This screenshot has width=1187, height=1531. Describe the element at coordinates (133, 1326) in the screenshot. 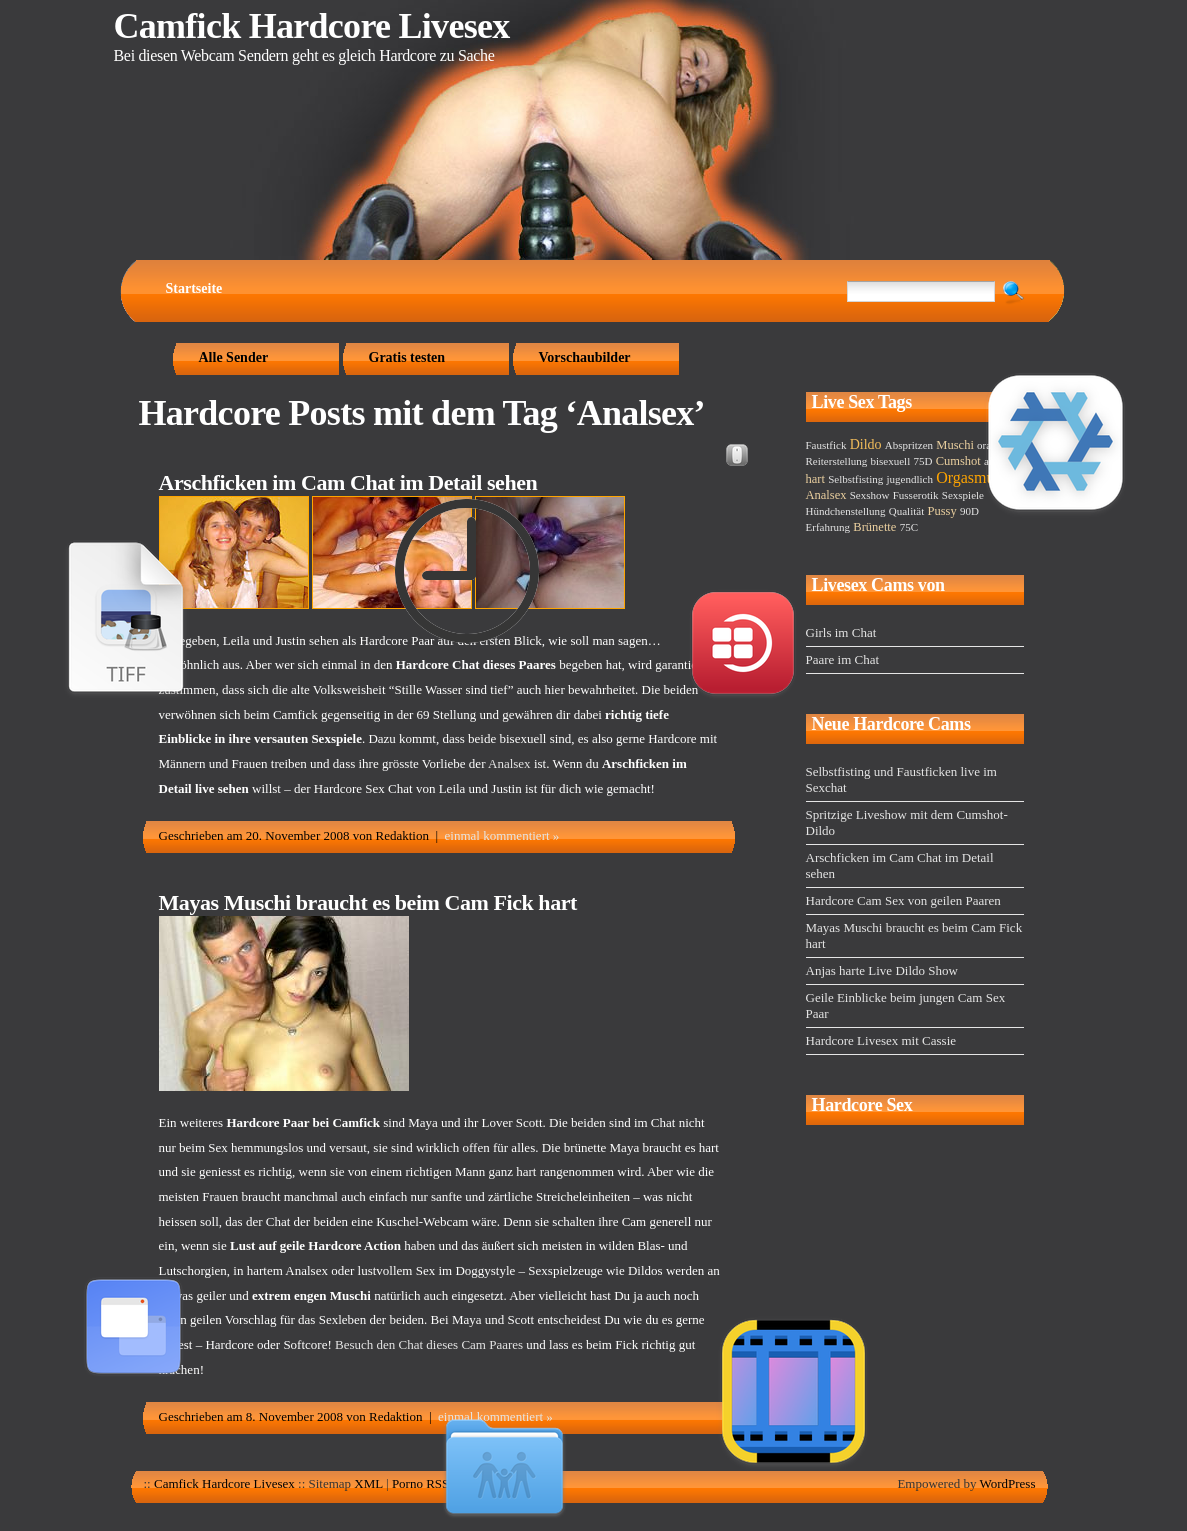

I see `manage startup applications and session settings` at that location.